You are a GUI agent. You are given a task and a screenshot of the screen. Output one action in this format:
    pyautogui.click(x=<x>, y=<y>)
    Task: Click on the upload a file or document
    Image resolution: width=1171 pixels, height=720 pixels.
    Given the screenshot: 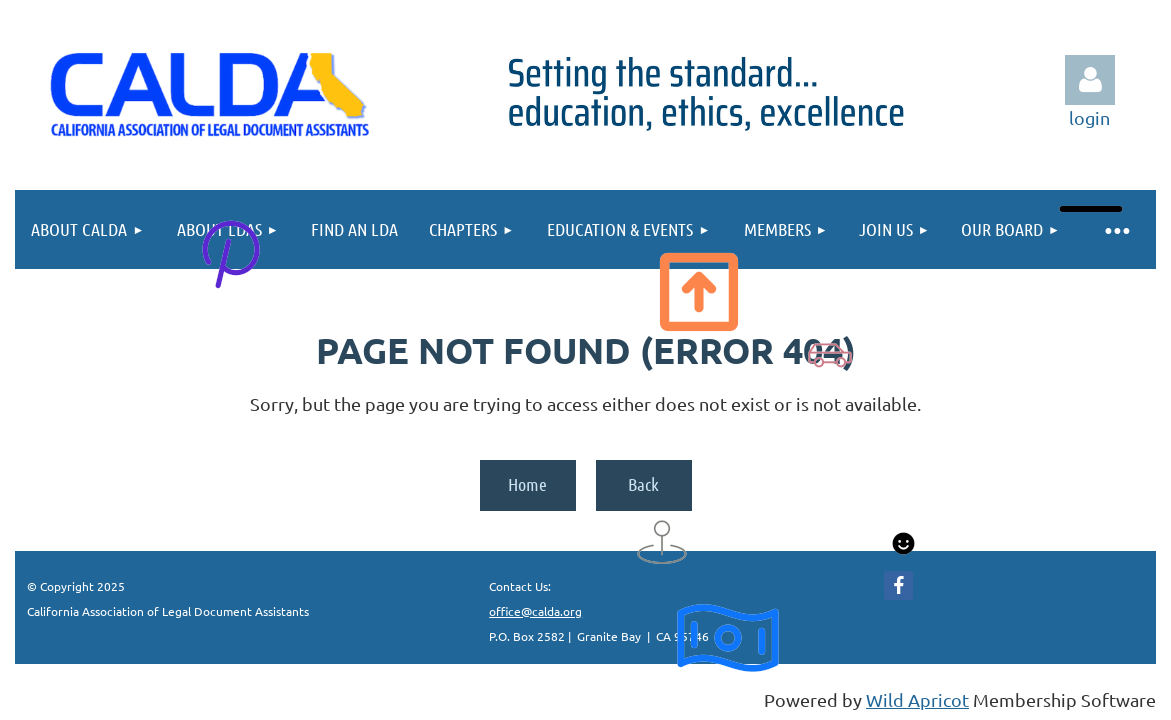 What is the action you would take?
    pyautogui.click(x=699, y=292)
    